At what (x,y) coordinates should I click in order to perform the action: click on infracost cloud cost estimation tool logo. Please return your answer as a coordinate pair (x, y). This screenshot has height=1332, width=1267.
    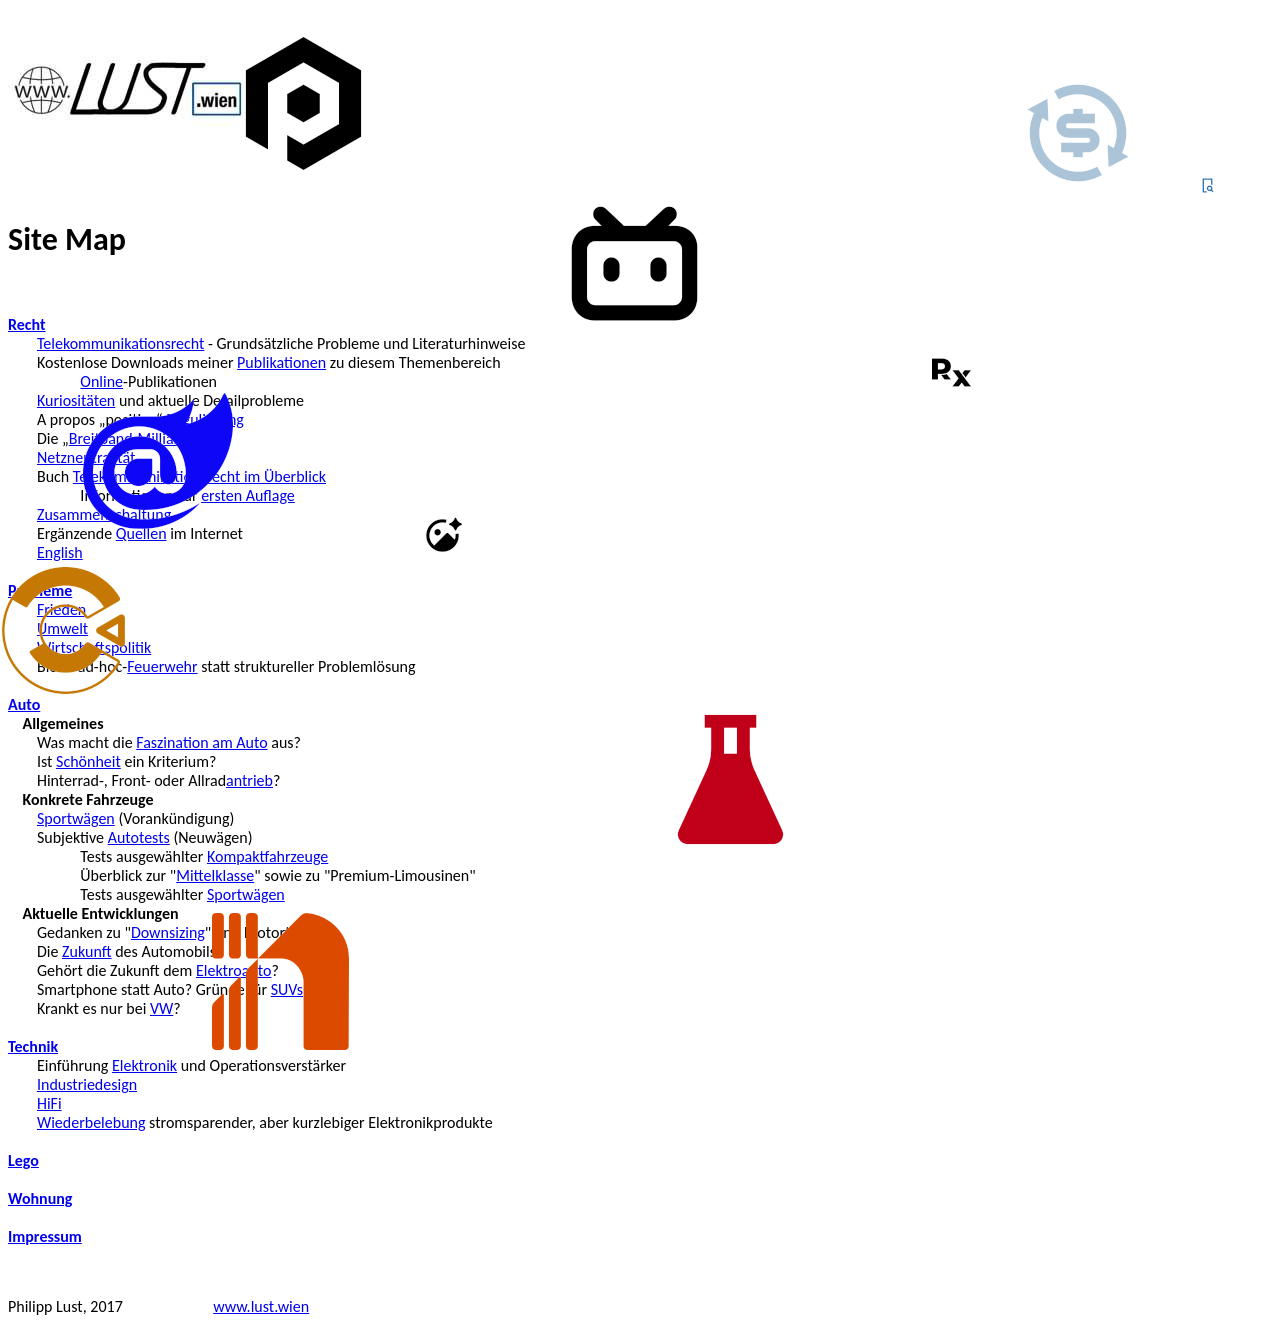
    Looking at the image, I should click on (280, 981).